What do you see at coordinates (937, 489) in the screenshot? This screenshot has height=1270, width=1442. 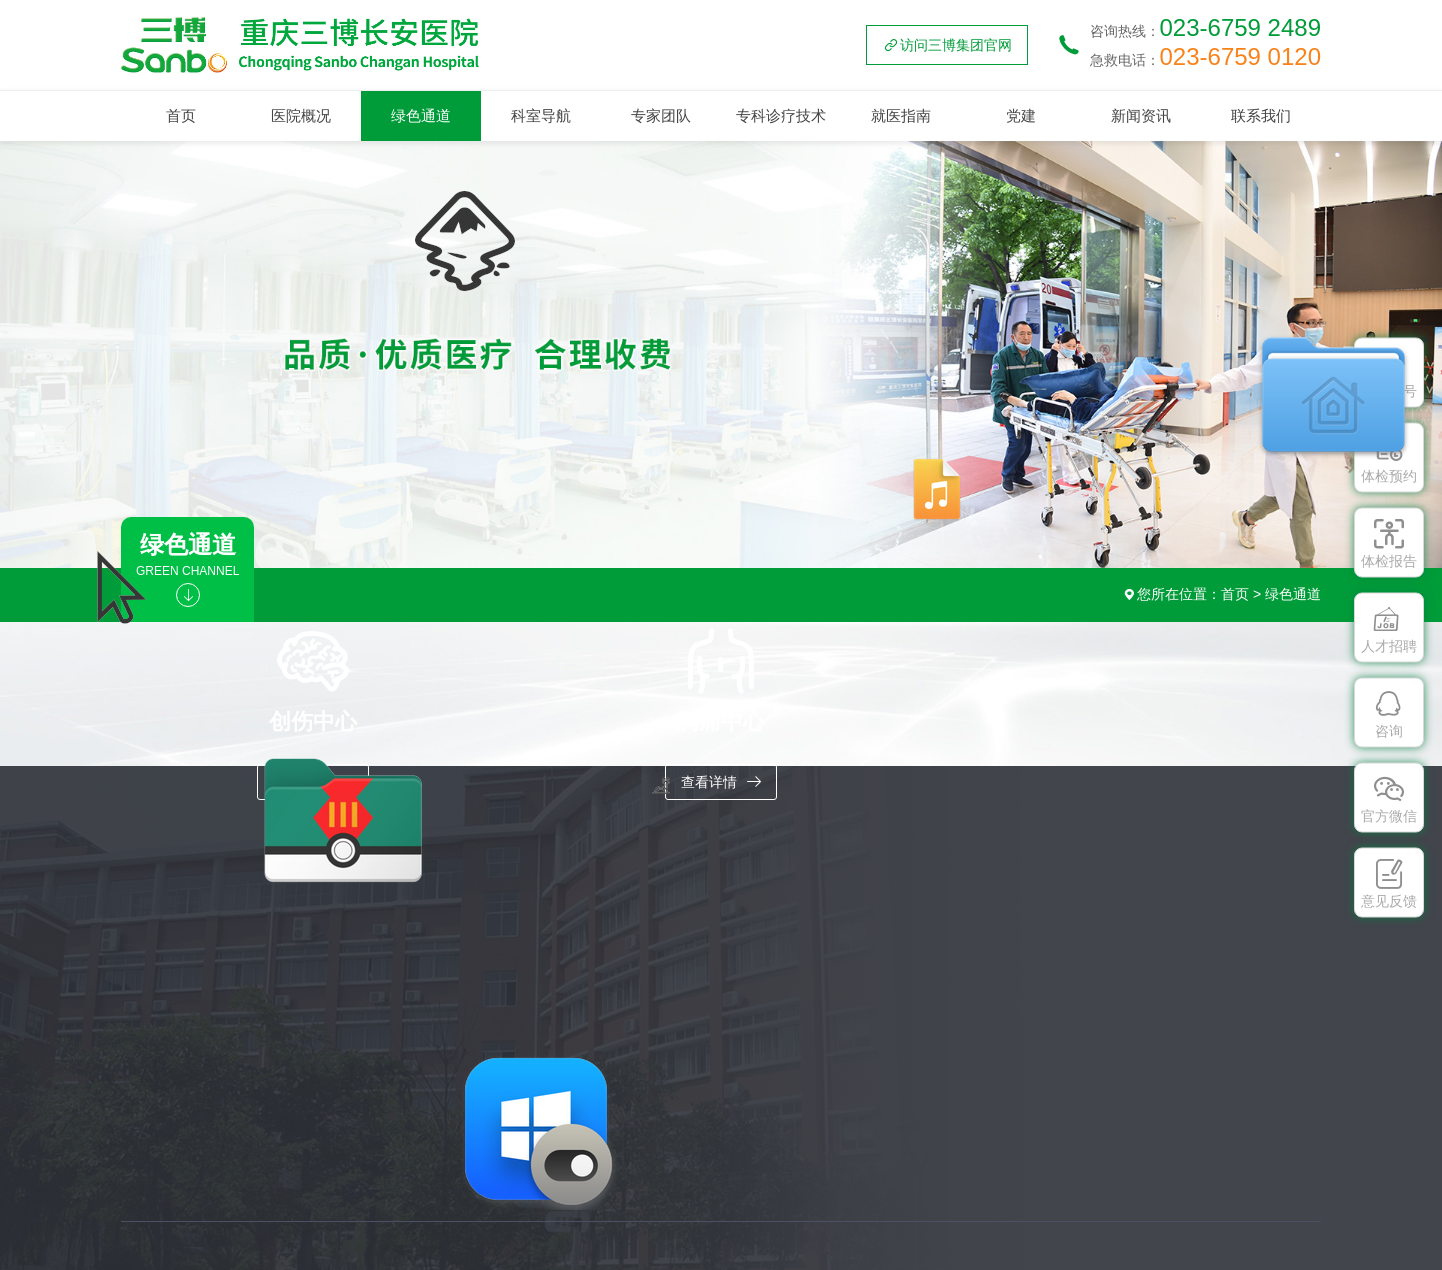 I see `an ogg audio file` at bounding box center [937, 489].